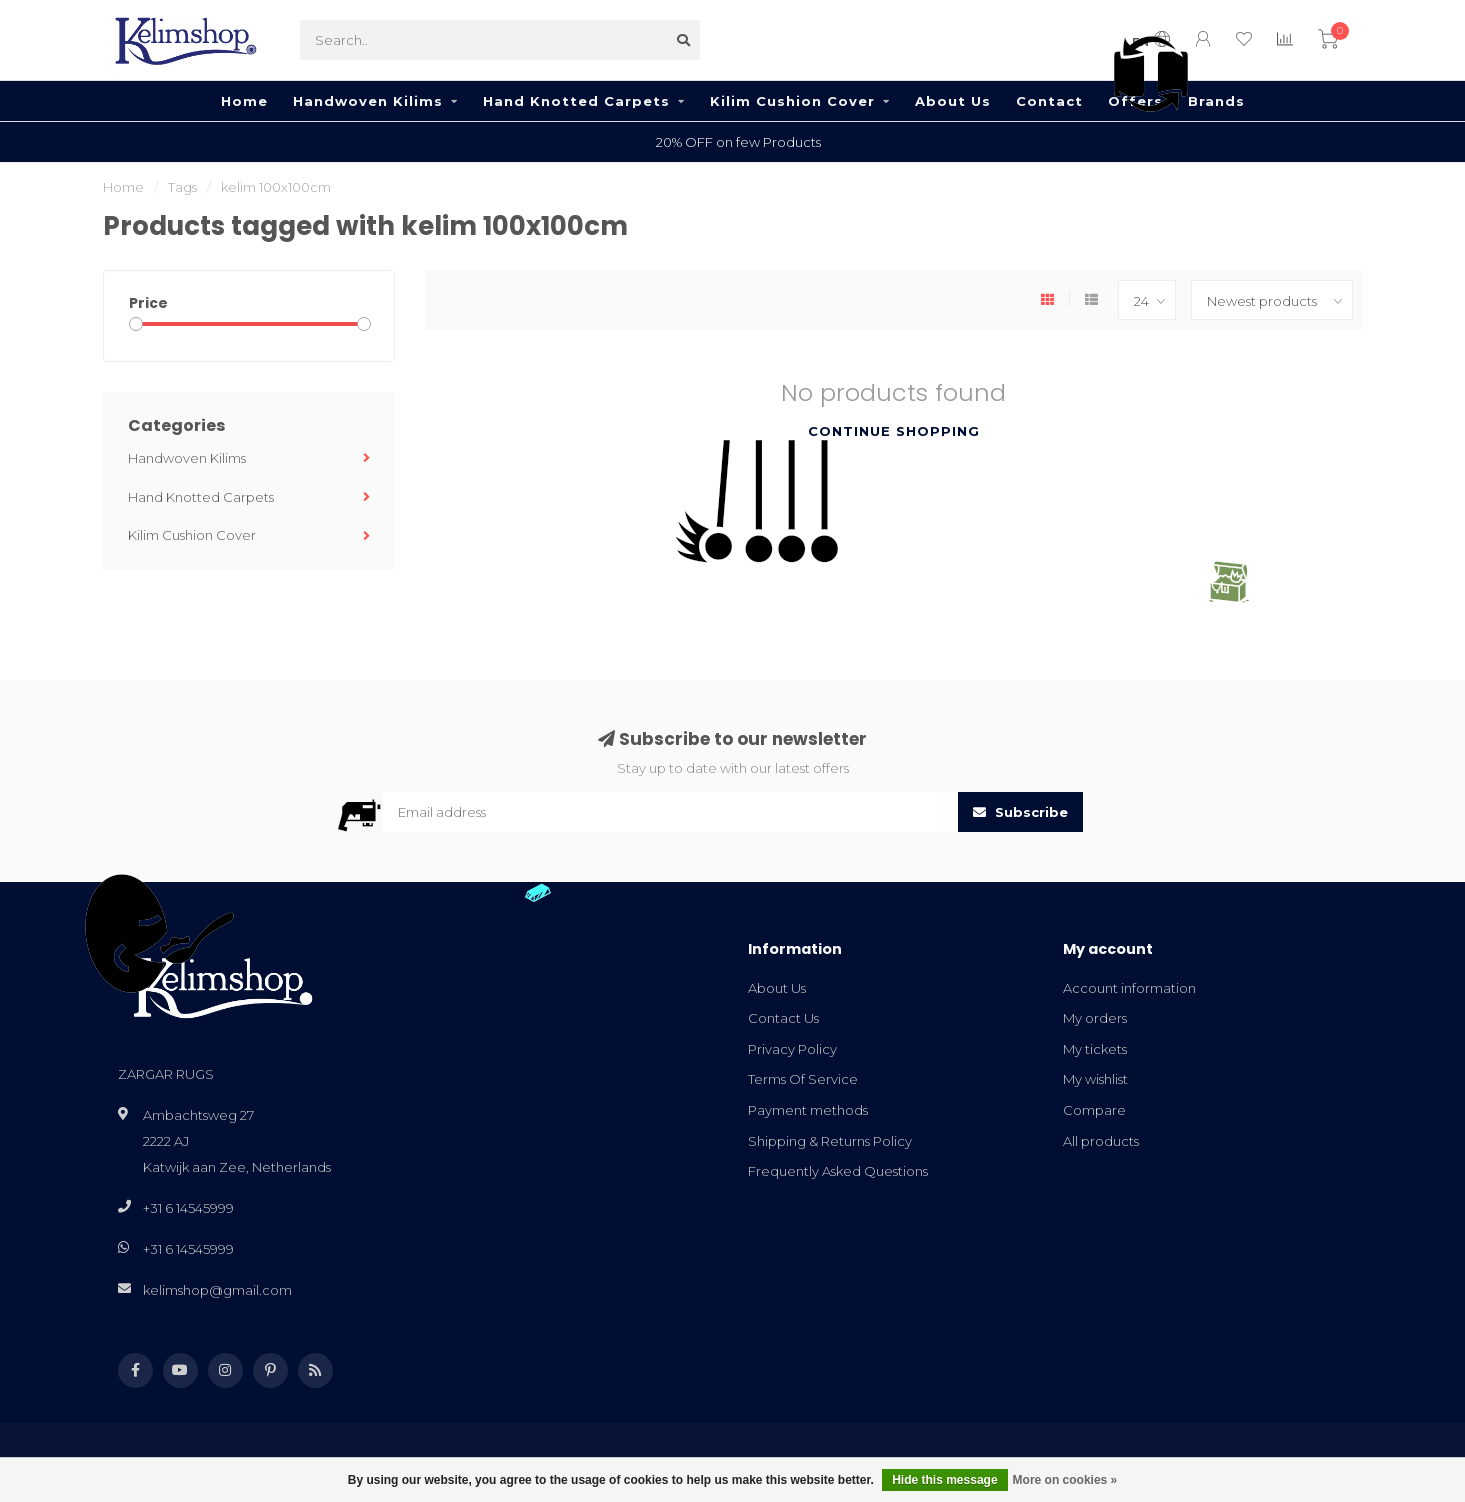 The width and height of the screenshot is (1465, 1502). What do you see at coordinates (1229, 582) in the screenshot?
I see `view collected rewards or loot` at bounding box center [1229, 582].